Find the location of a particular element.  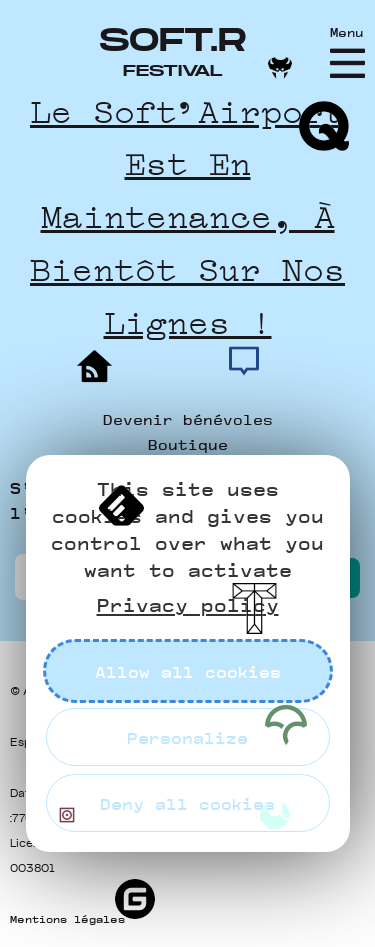

connect to home wifi network is located at coordinates (94, 367).